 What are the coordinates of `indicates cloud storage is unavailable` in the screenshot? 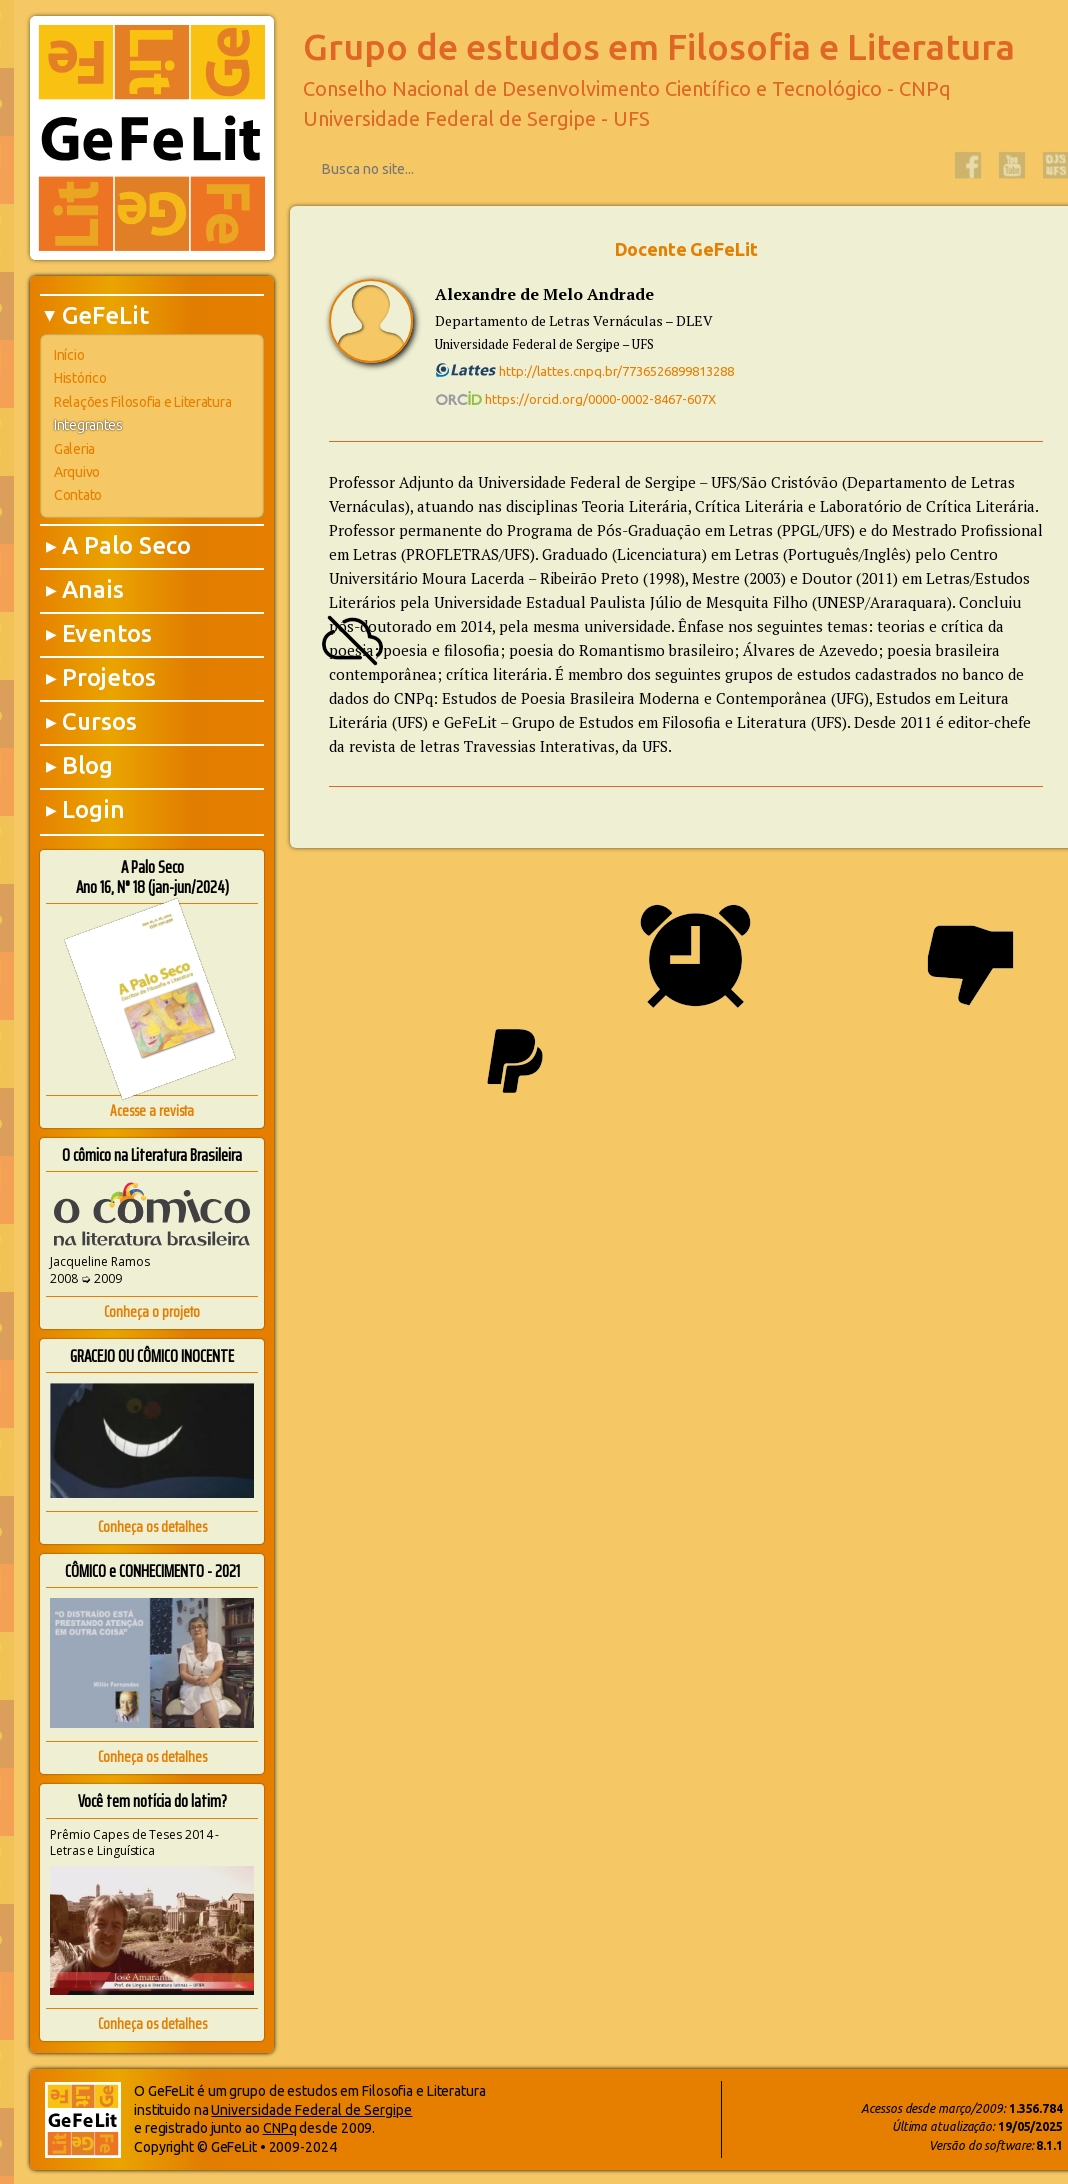 It's located at (352, 640).